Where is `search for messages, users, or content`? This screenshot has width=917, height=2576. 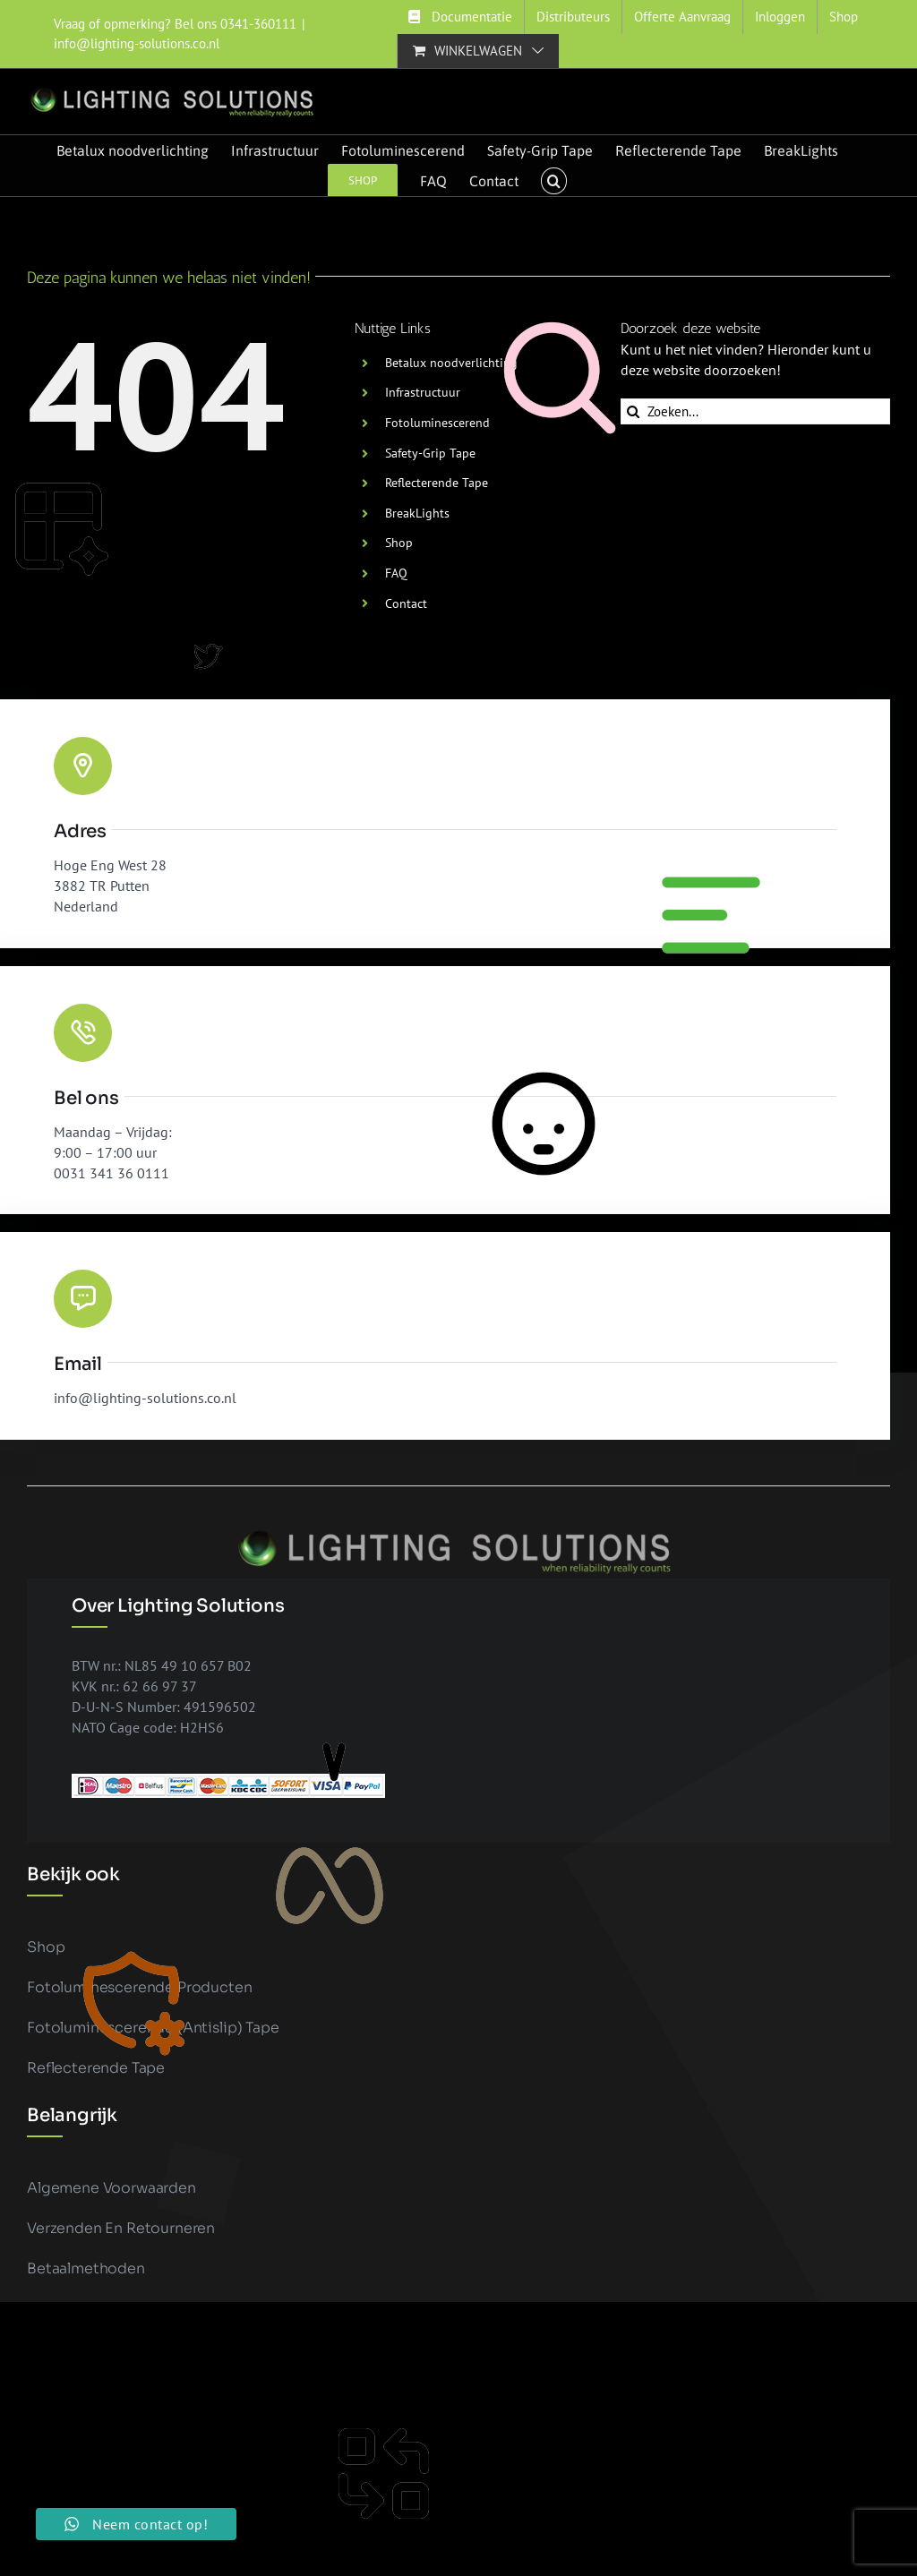 search for messages, users, or content is located at coordinates (562, 381).